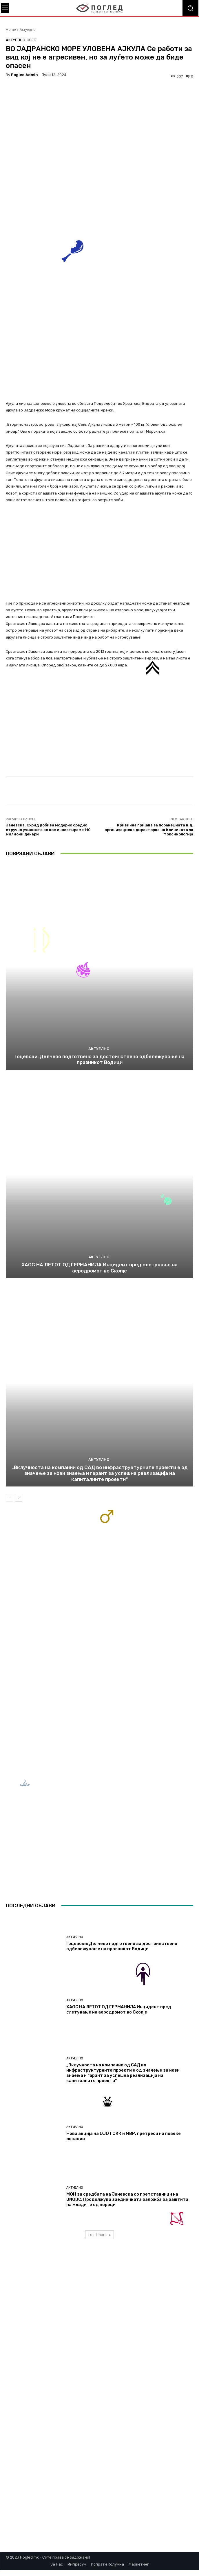 This screenshot has height=2576, width=199. What do you see at coordinates (72, 251) in the screenshot?
I see `food or hunger indicator in a game` at bounding box center [72, 251].